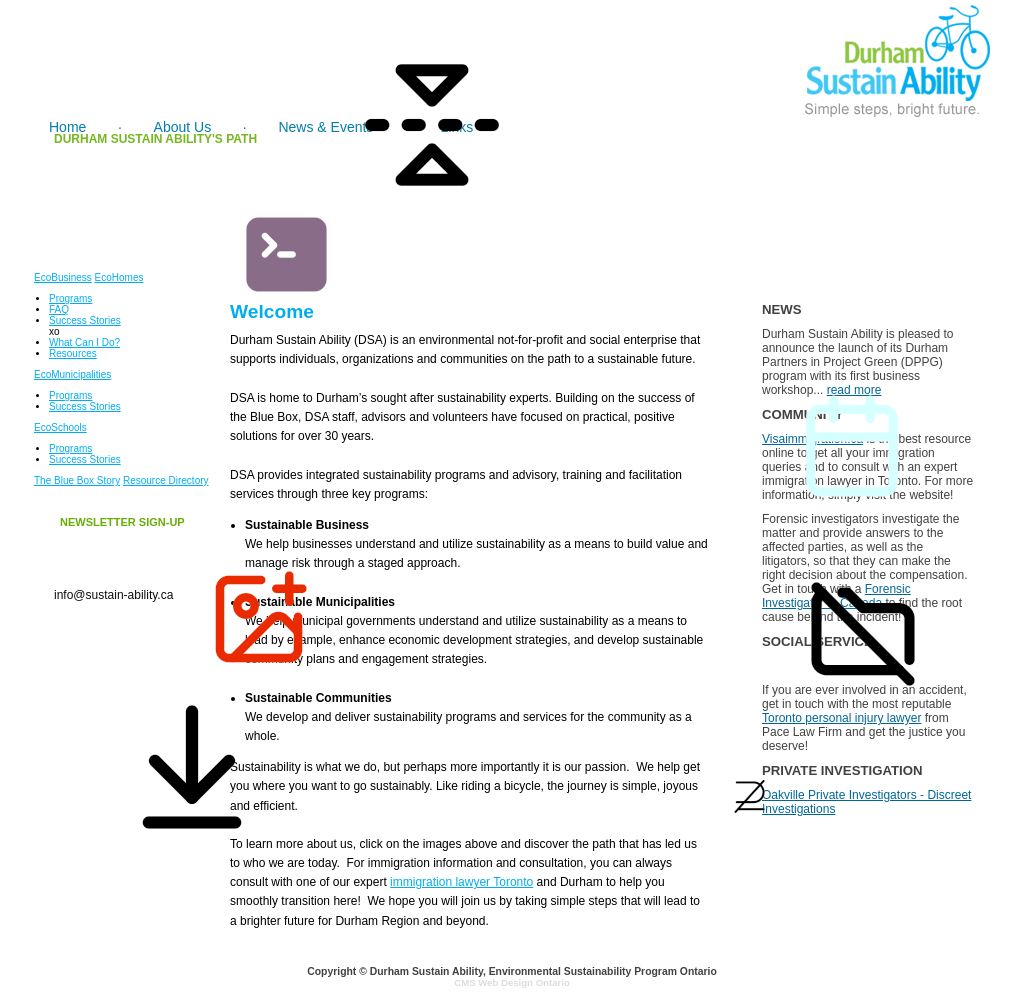  What do you see at coordinates (749, 796) in the screenshot?
I see `indicates "not superset of" mathematical relationship` at bounding box center [749, 796].